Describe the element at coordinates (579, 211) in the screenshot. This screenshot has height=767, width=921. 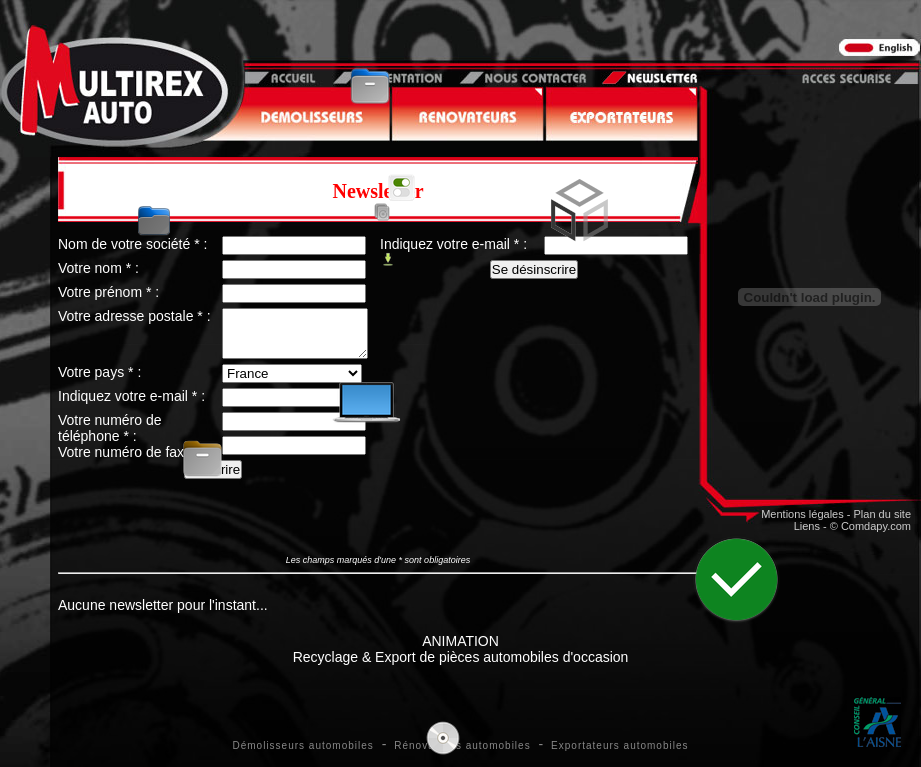
I see `open gtk demo application` at that location.